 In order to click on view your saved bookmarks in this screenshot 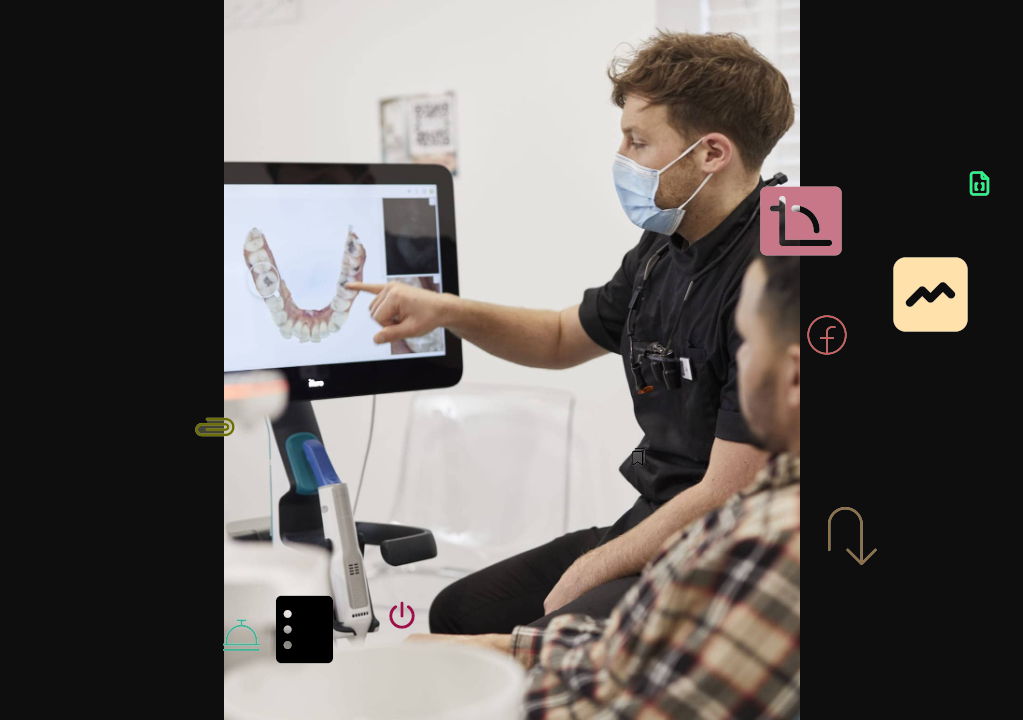, I will do `click(639, 457)`.